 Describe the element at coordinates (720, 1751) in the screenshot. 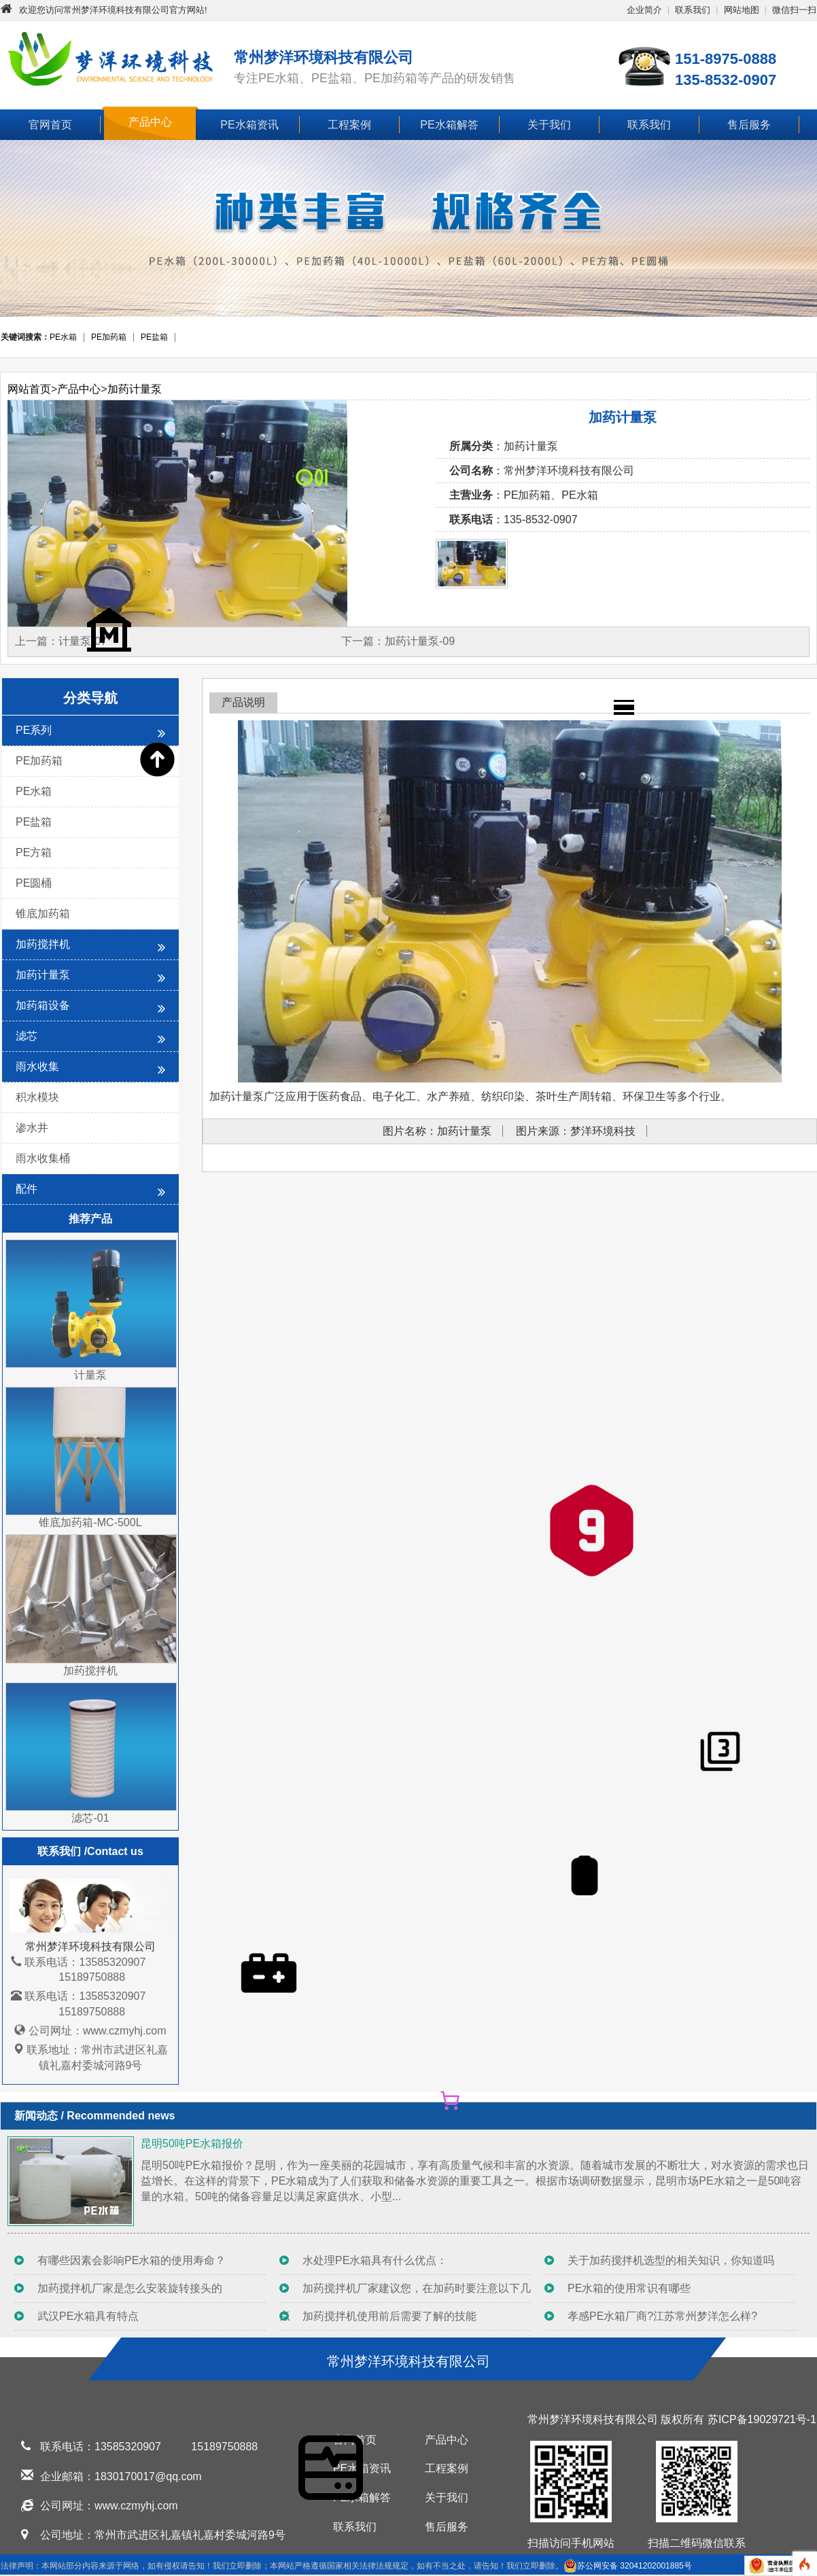

I see `view the third item in a layered stack` at that location.